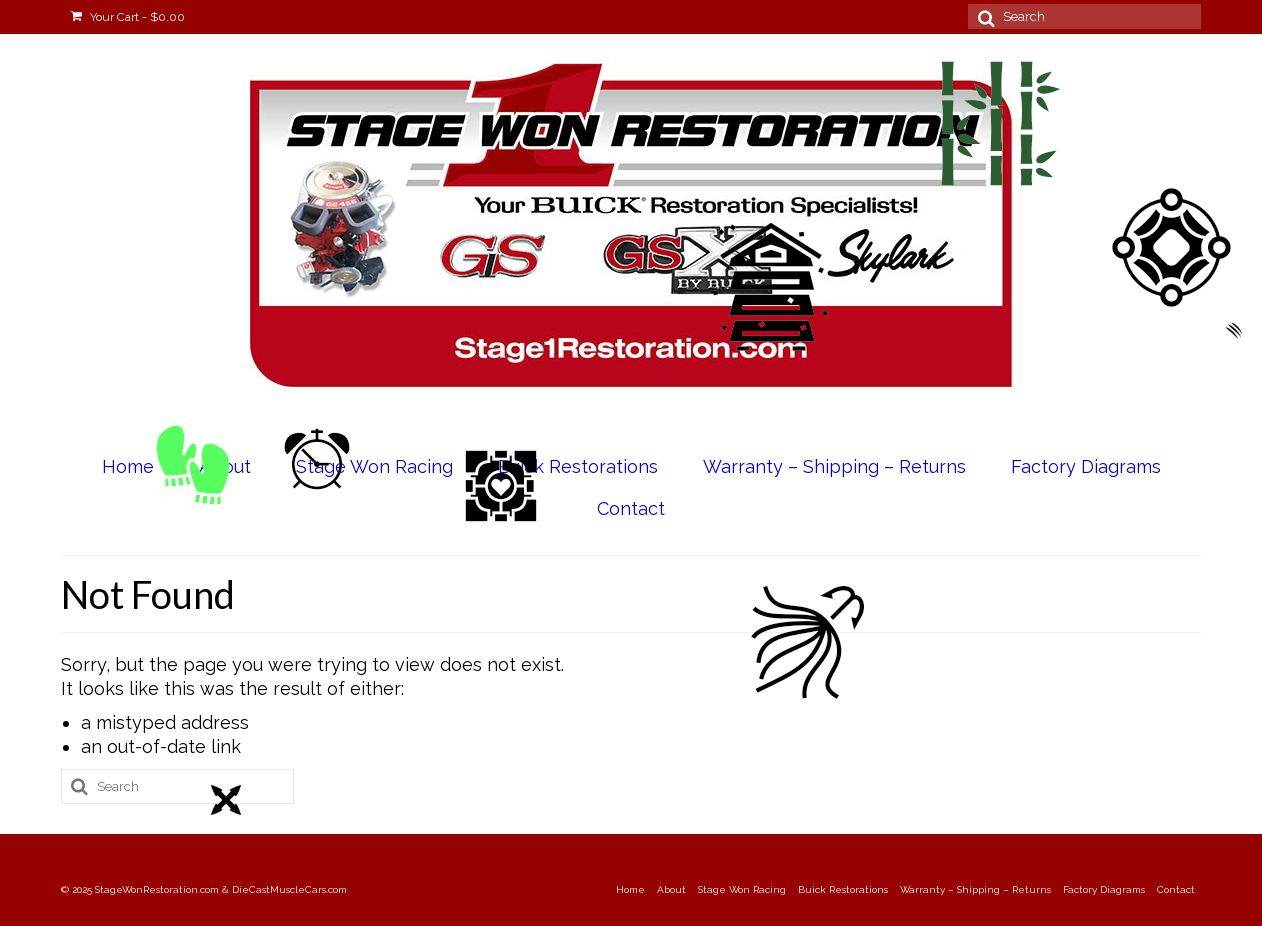 This screenshot has width=1262, height=926. Describe the element at coordinates (808, 641) in the screenshot. I see `fishing lure or jig equipment icon` at that location.